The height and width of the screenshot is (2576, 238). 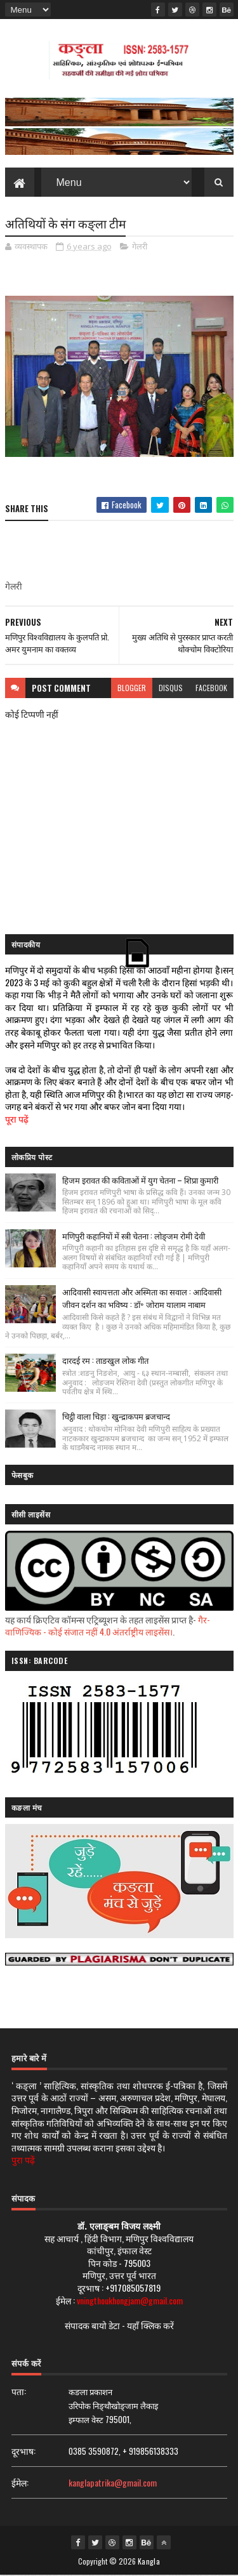 I want to click on manage sim card settings, so click(x=137, y=953).